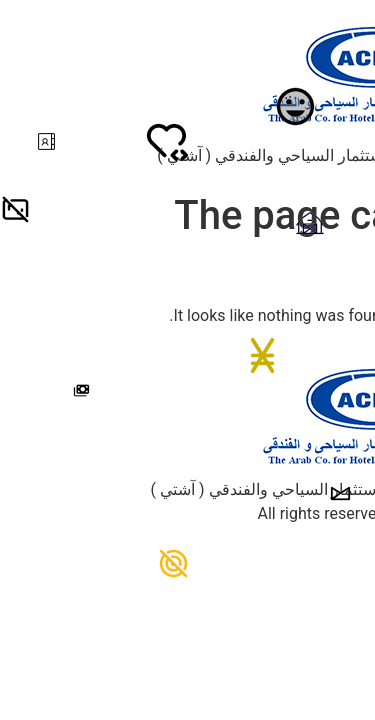  What do you see at coordinates (15, 209) in the screenshot?
I see `disable aspect ratio lock` at bounding box center [15, 209].